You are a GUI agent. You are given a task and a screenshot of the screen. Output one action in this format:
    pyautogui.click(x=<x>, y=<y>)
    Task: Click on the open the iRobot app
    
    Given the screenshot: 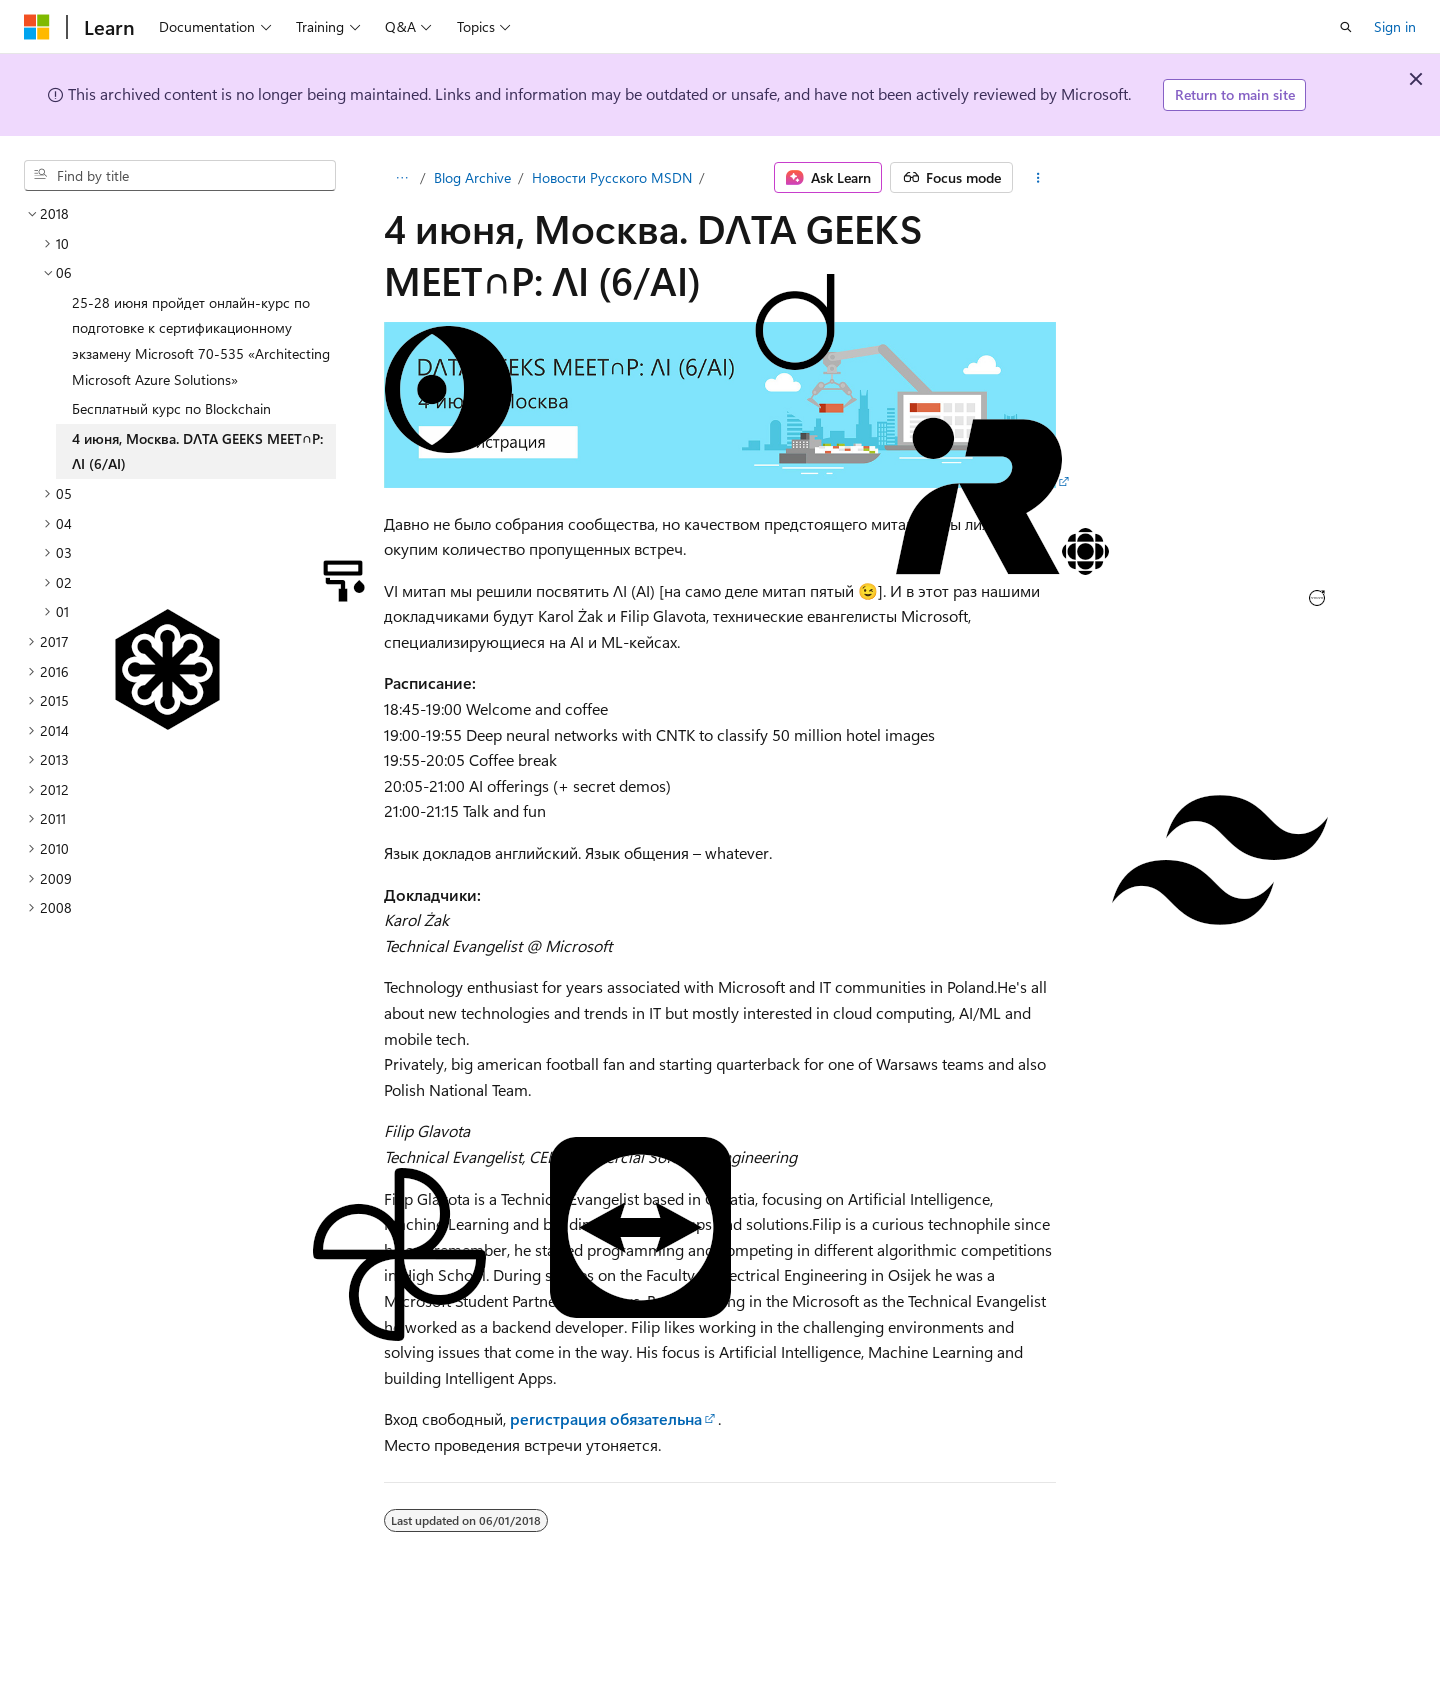 What is the action you would take?
    pyautogui.click(x=979, y=496)
    